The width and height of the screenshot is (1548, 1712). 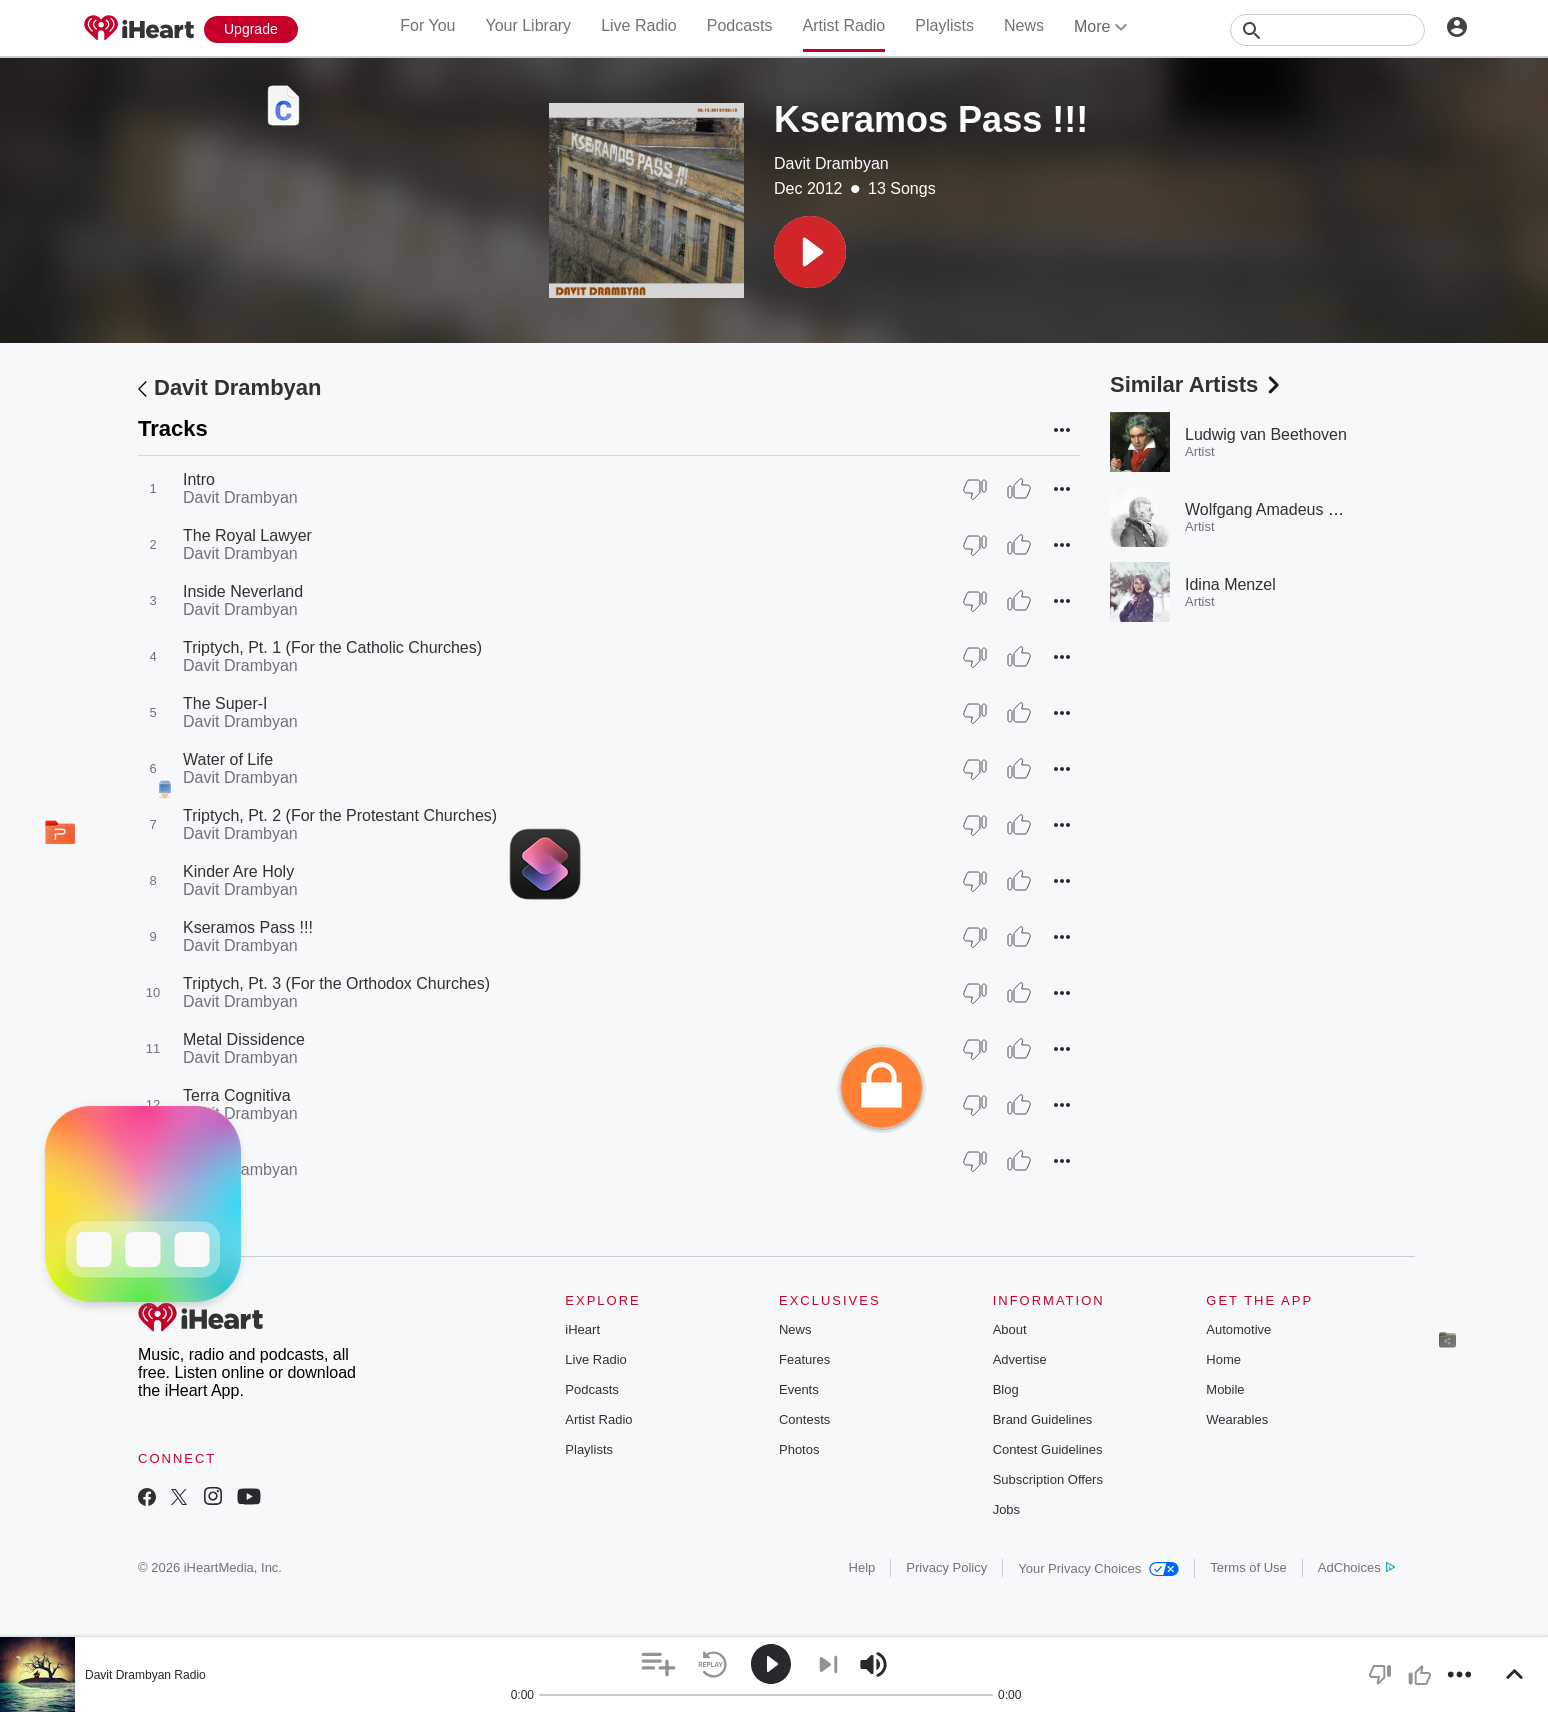 I want to click on open folder containing WPS presentation files, so click(x=60, y=833).